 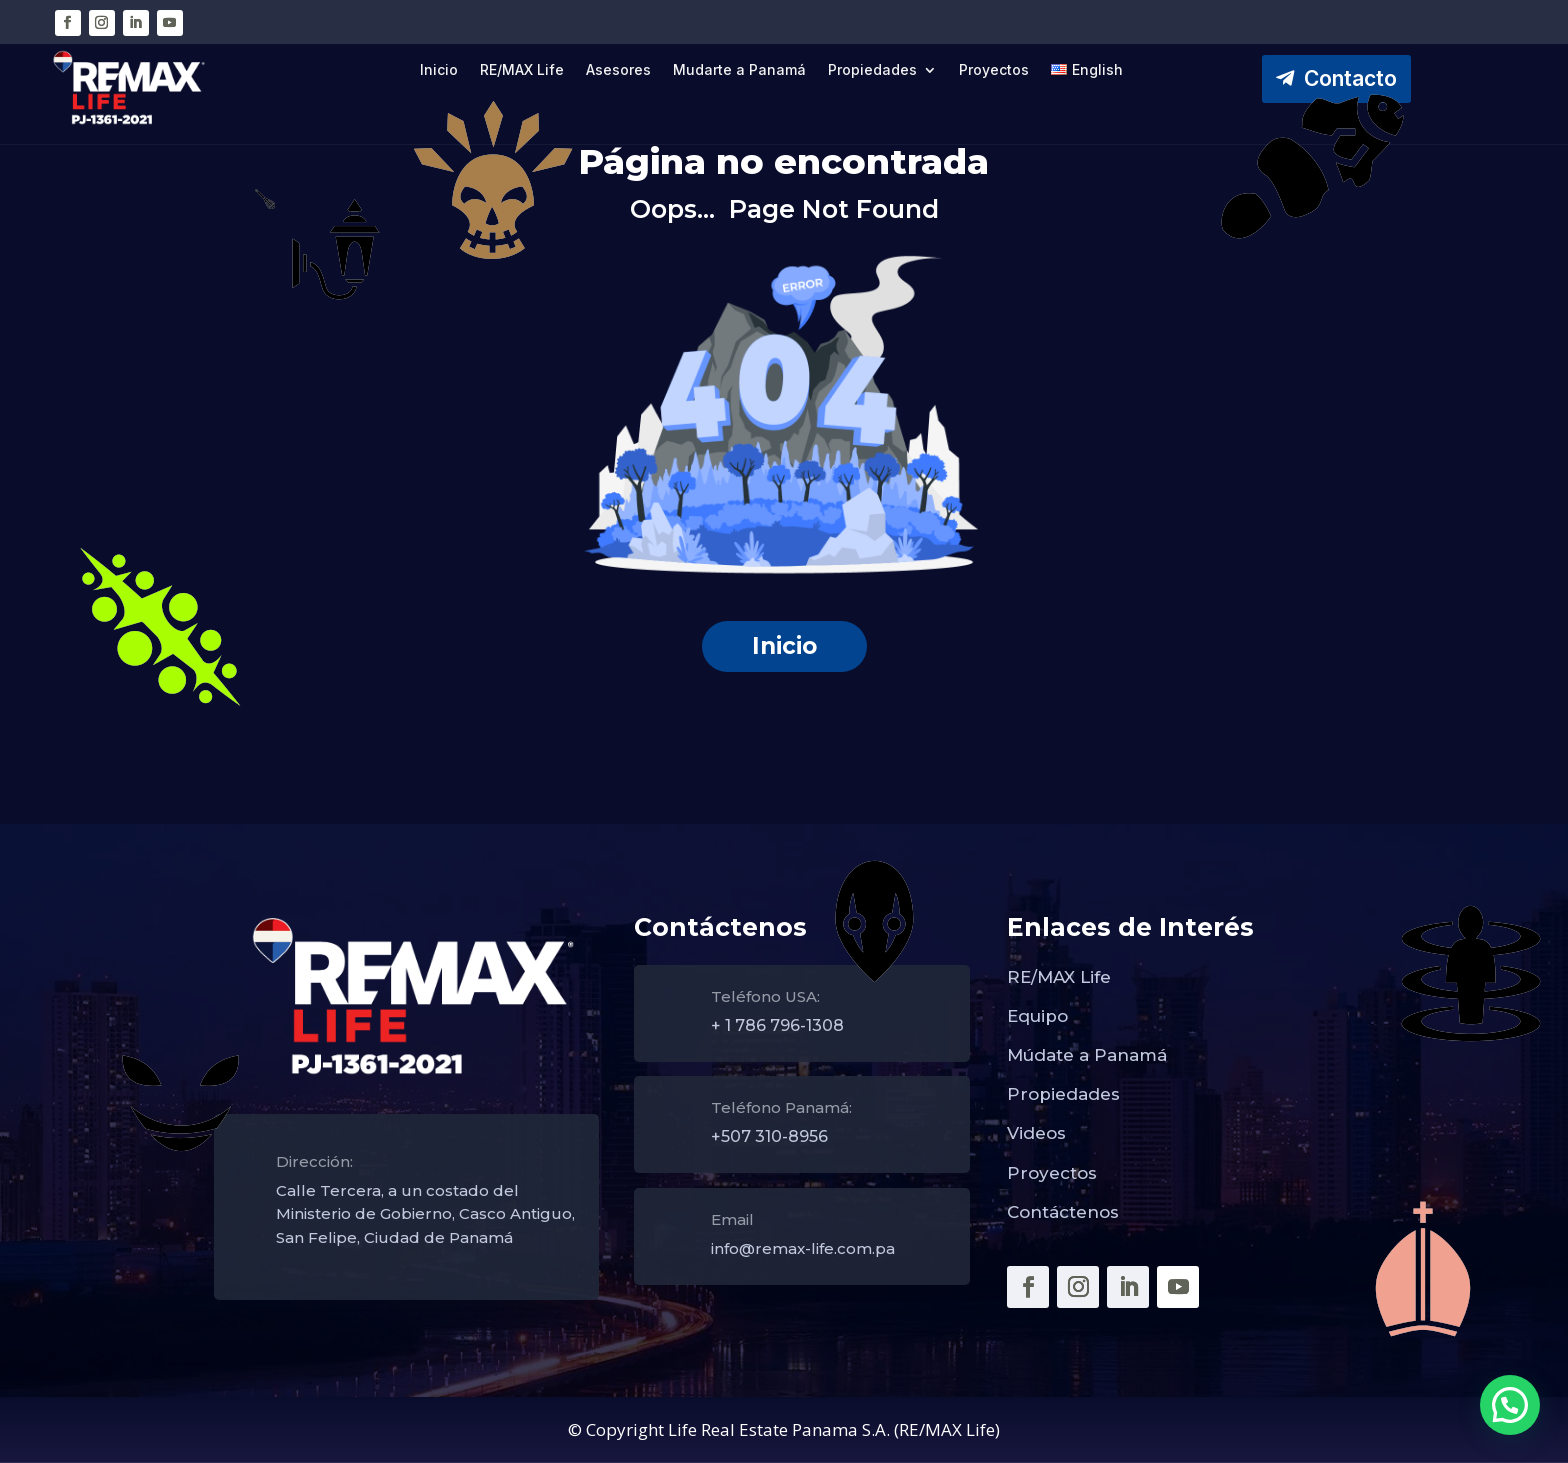 I want to click on indicates a mischievous or cunning character trait, so click(x=179, y=1099).